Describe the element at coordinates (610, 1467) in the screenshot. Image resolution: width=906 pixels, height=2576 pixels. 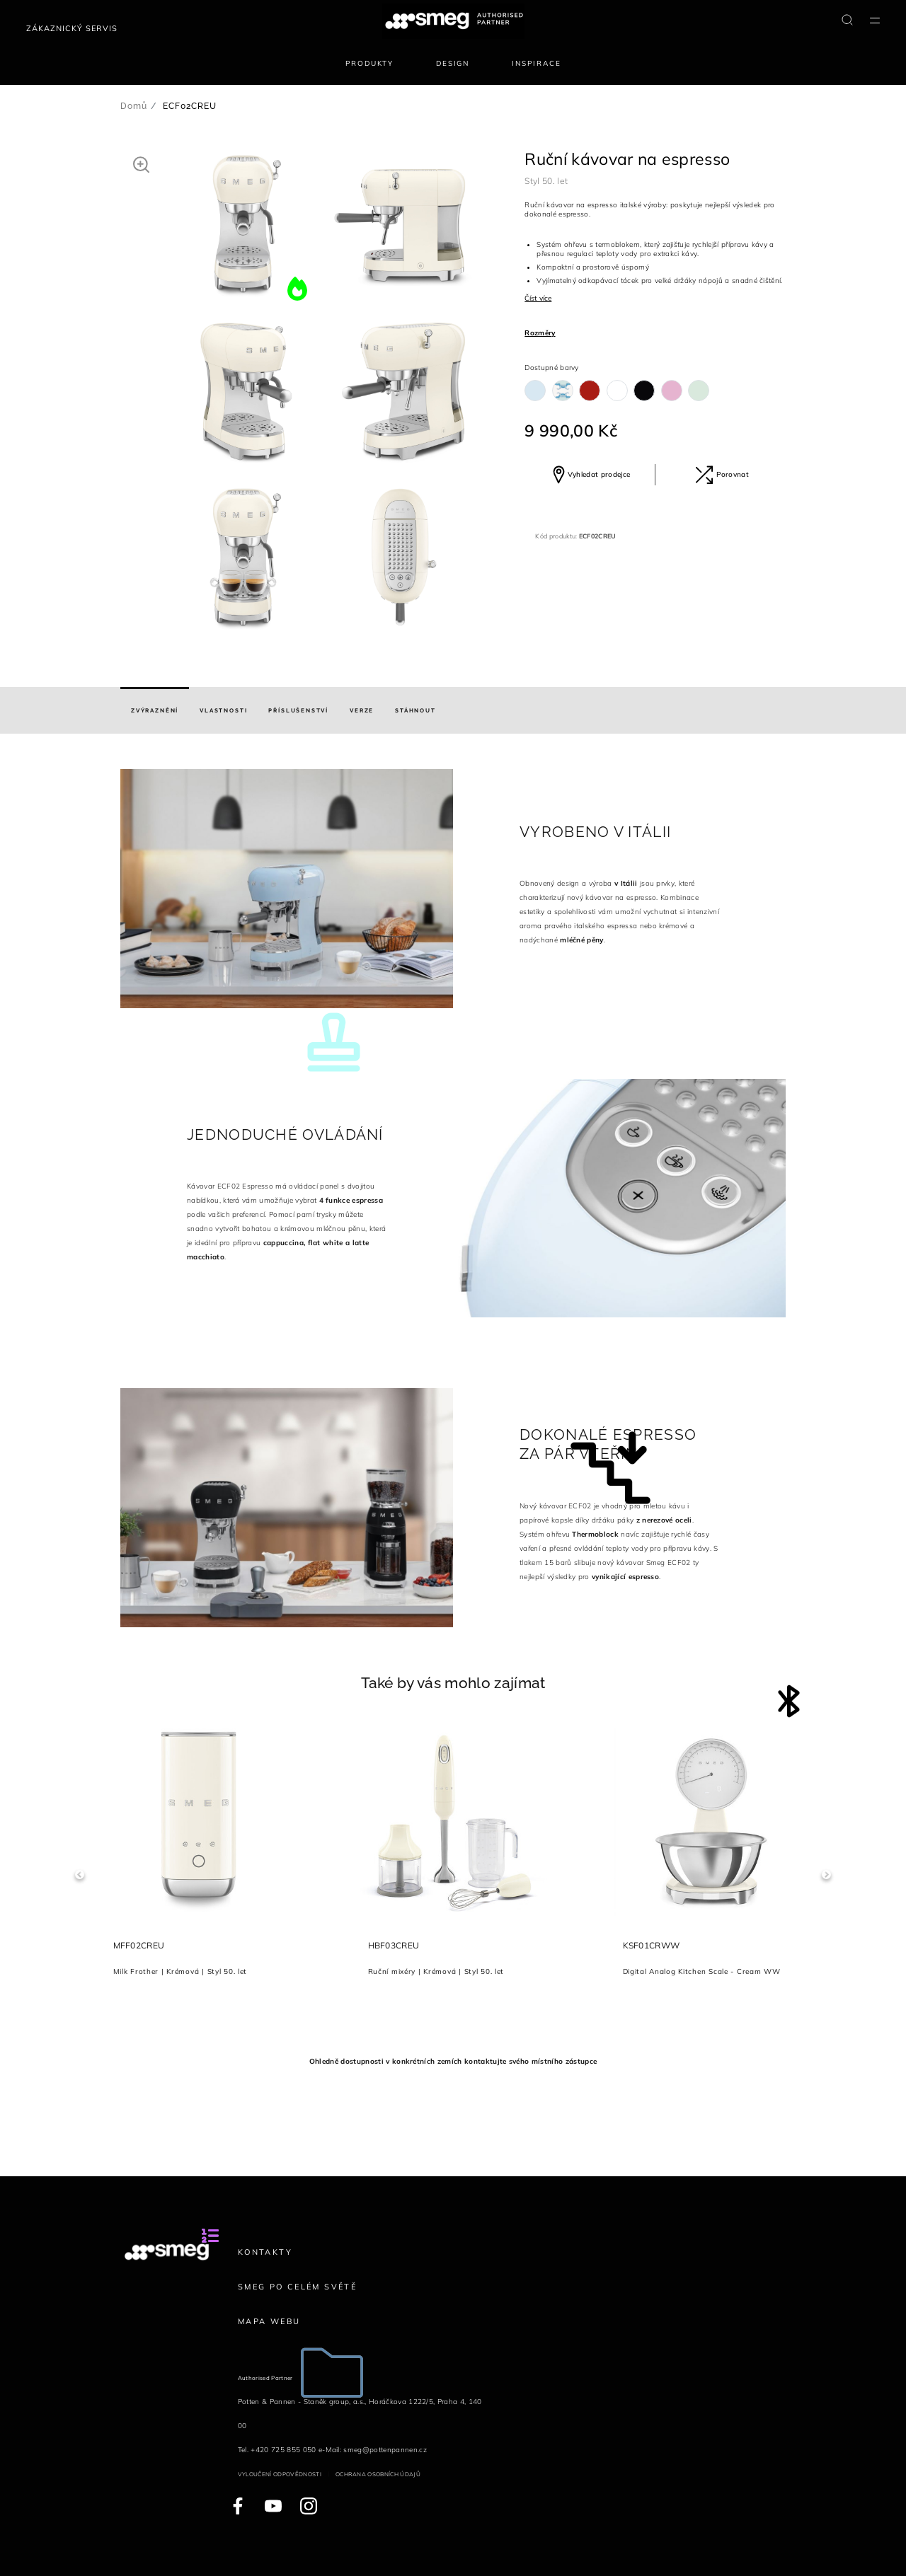
I see `navigate to a lower floor` at that location.